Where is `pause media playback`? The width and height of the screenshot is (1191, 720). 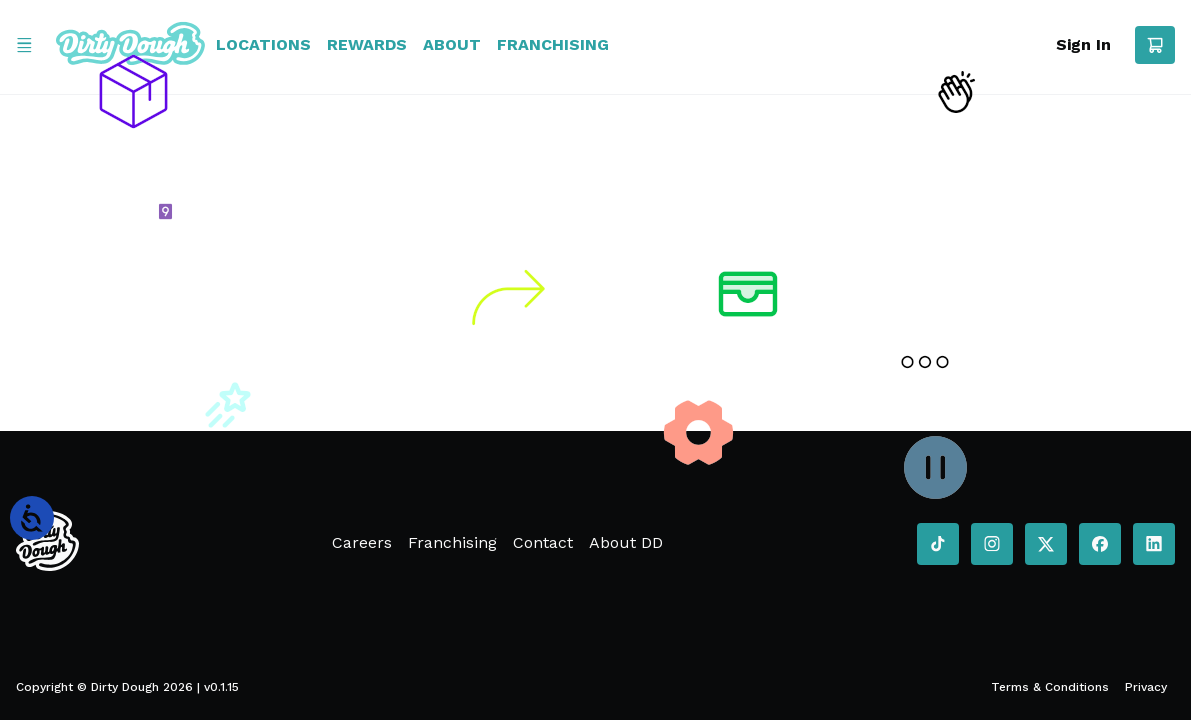
pause media playback is located at coordinates (935, 467).